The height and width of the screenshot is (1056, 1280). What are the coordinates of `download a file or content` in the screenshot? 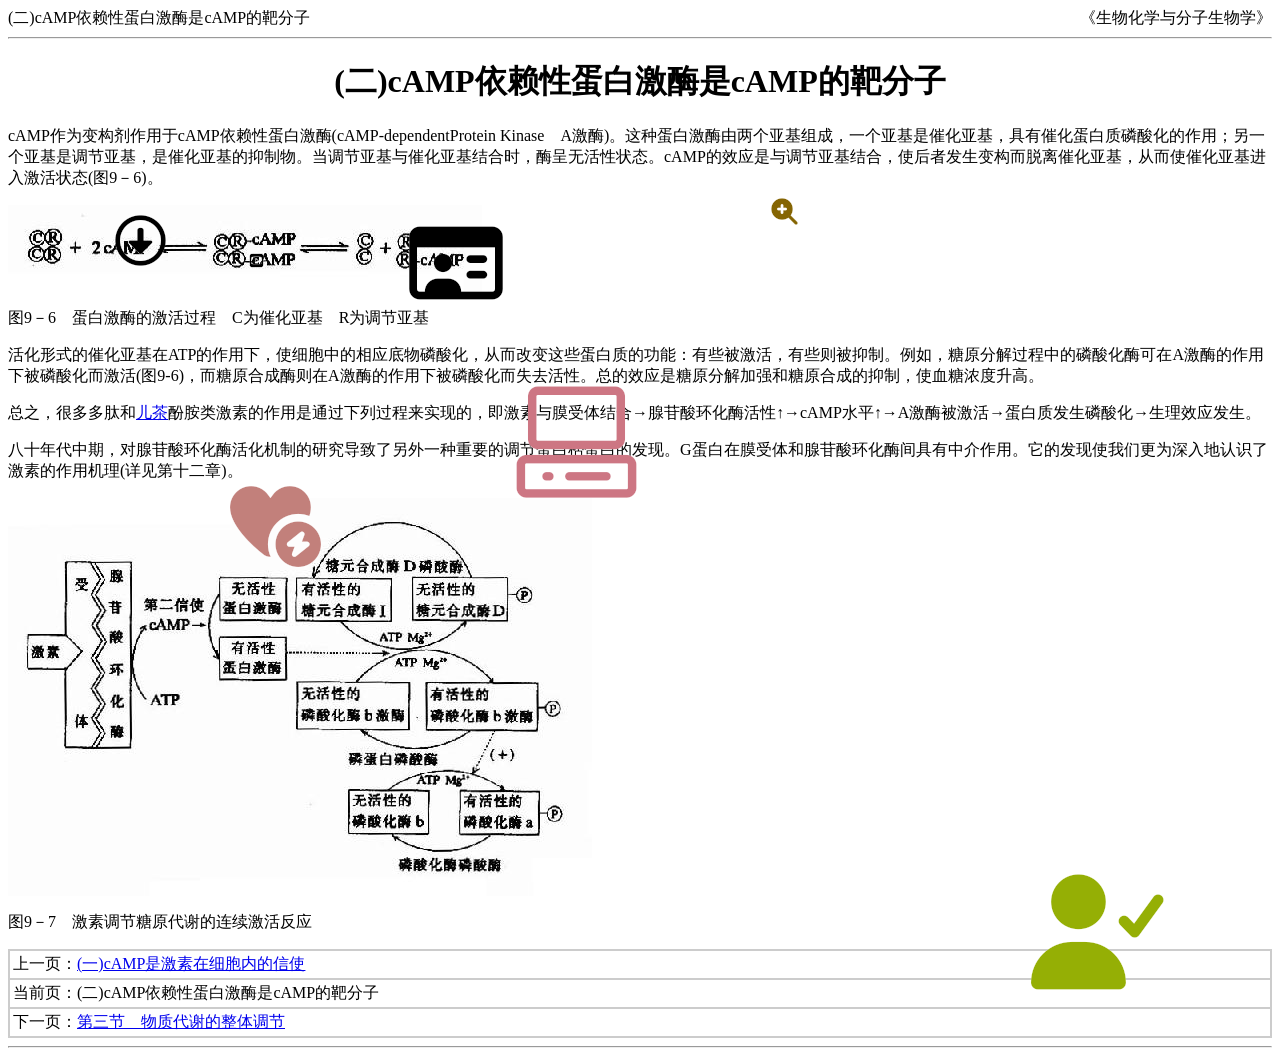 It's located at (140, 240).